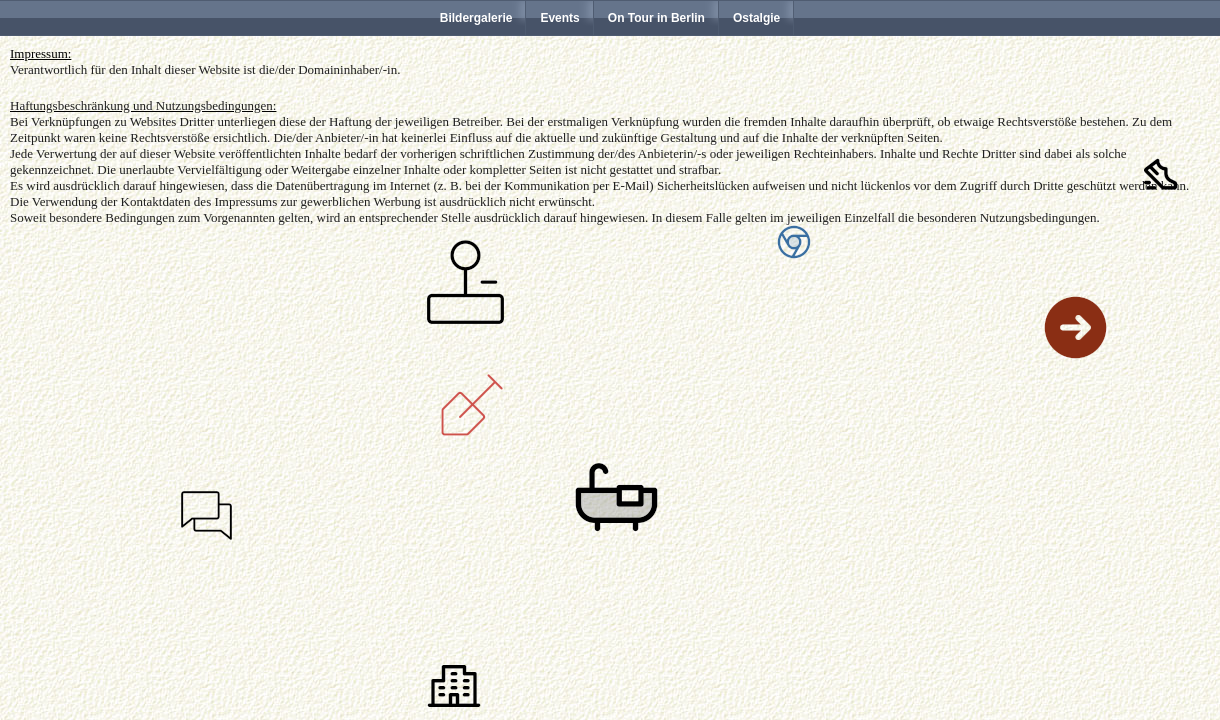  Describe the element at coordinates (454, 686) in the screenshot. I see `view apartment or residential listings` at that location.